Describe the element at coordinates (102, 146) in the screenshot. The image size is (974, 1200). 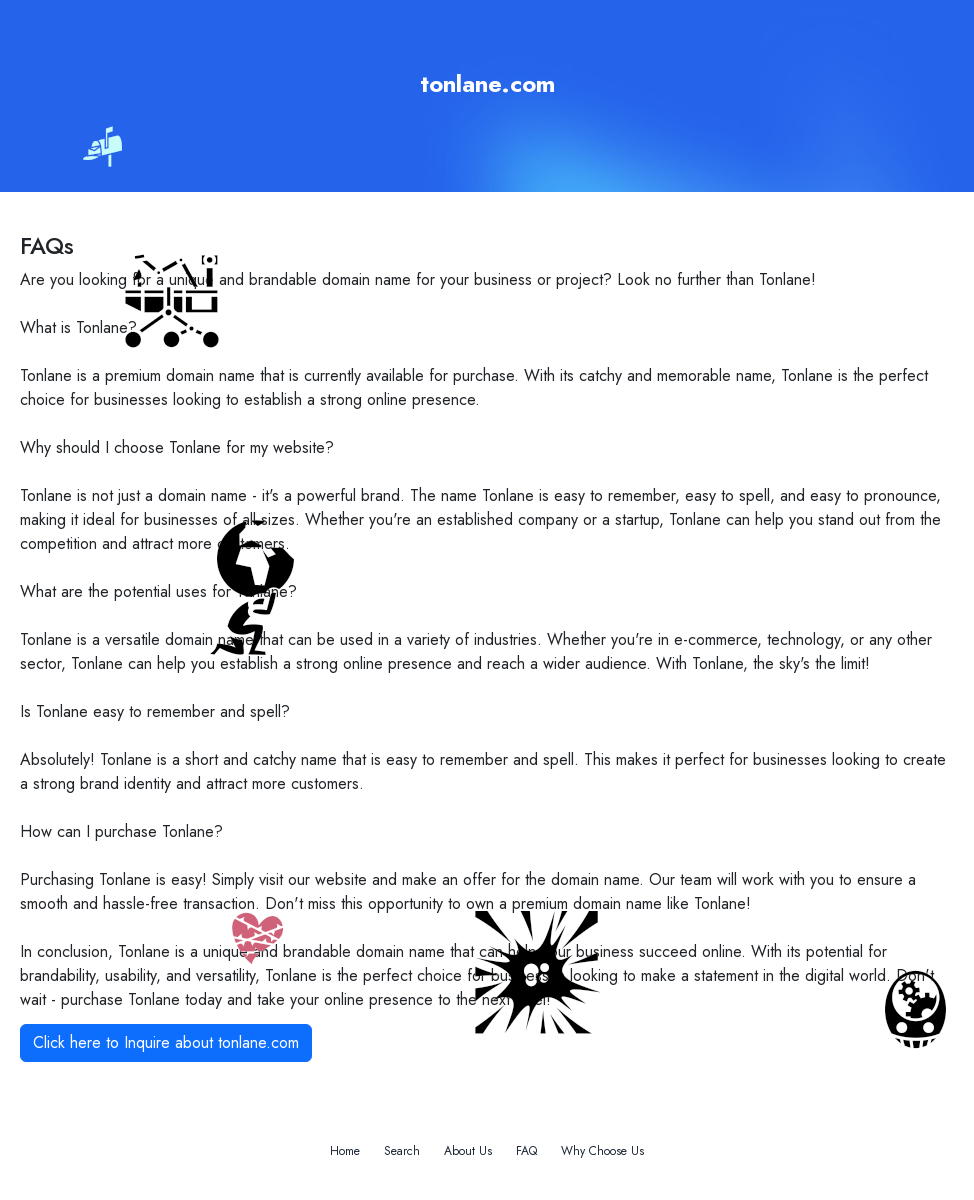
I see `access your mailbox or inbox` at that location.